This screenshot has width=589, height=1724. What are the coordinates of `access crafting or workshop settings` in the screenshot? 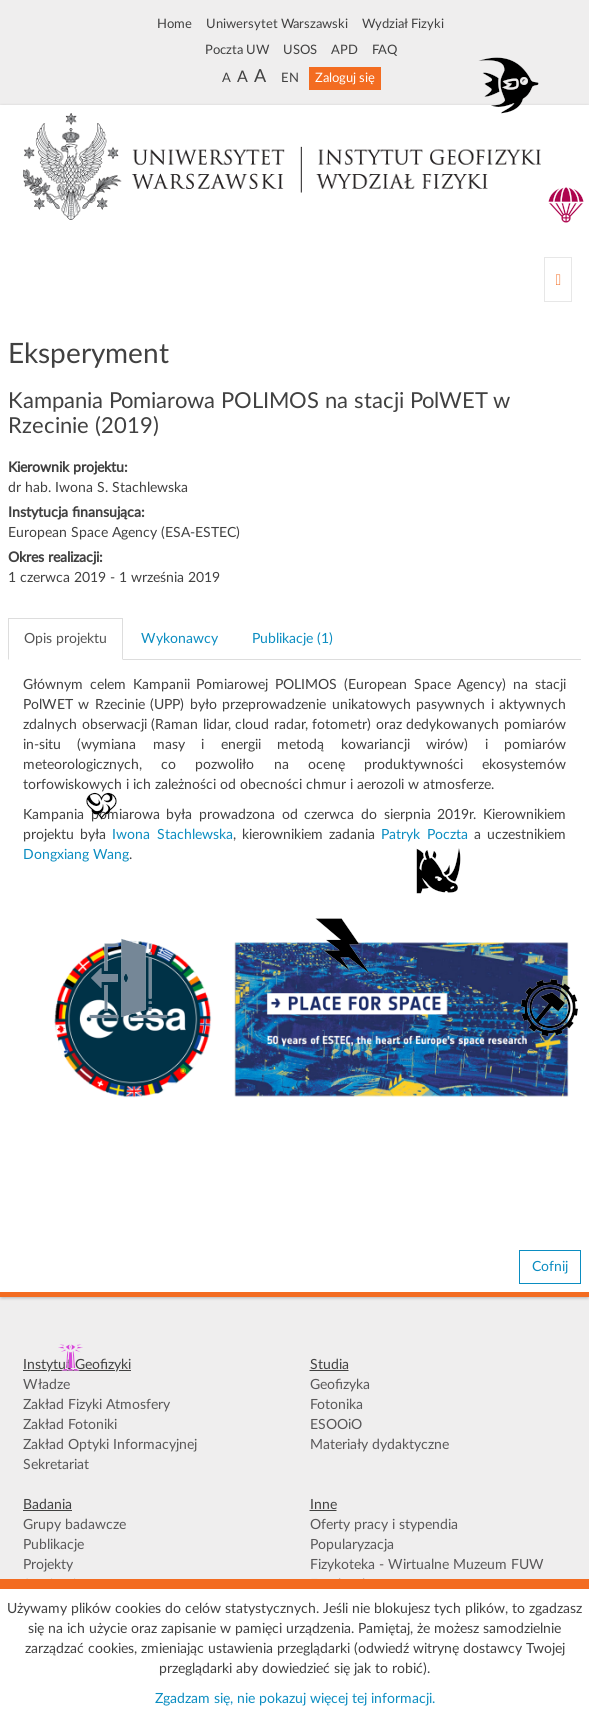 It's located at (549, 1007).